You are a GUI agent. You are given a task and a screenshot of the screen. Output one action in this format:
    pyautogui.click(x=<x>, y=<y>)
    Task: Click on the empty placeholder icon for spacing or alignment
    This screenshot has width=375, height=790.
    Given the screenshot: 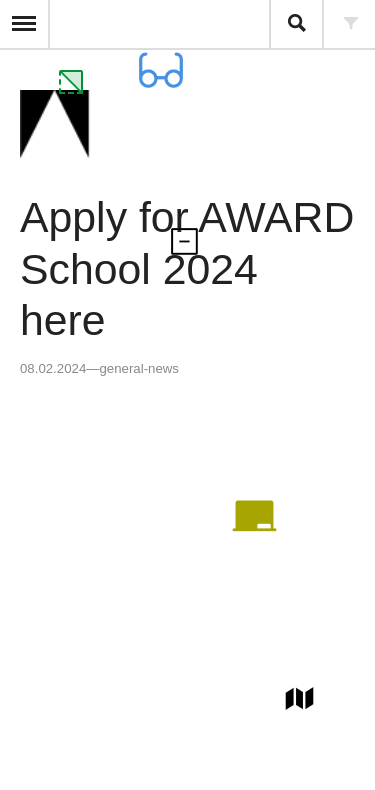 What is the action you would take?
    pyautogui.click(x=323, y=558)
    